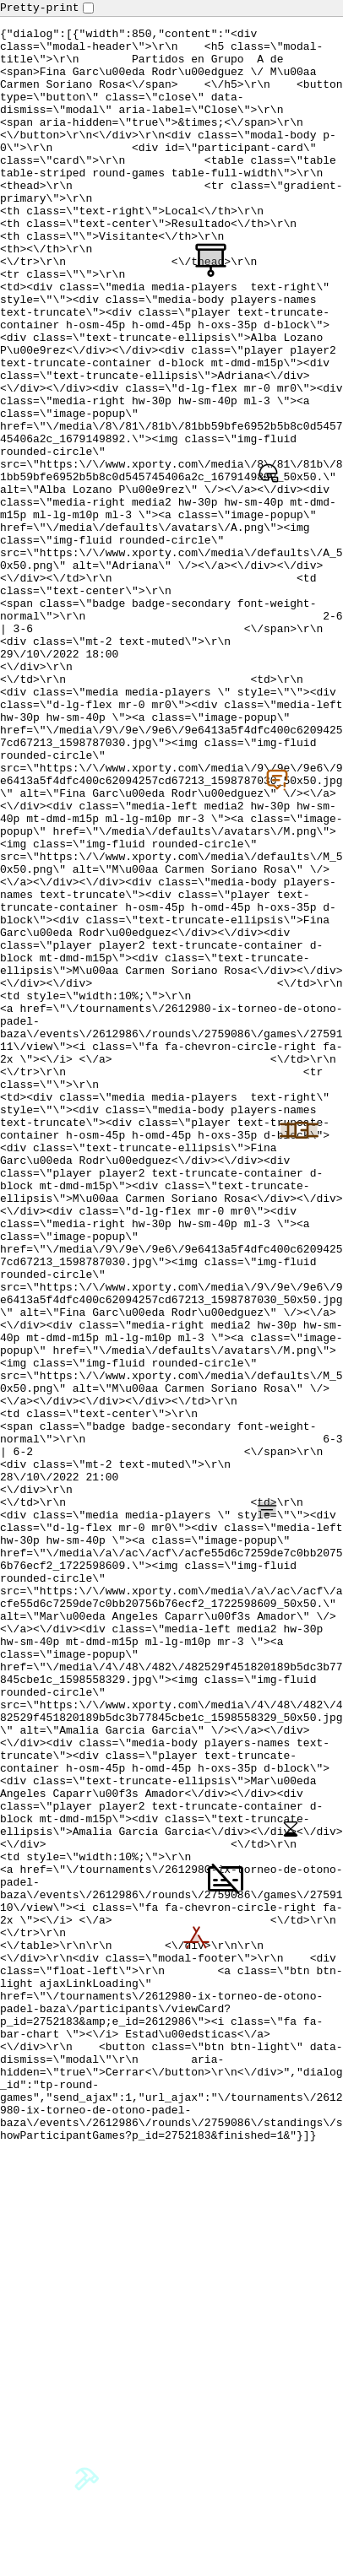 This screenshot has height=2576, width=343. Describe the element at coordinates (299, 1130) in the screenshot. I see `access clothing or accessory settings` at that location.